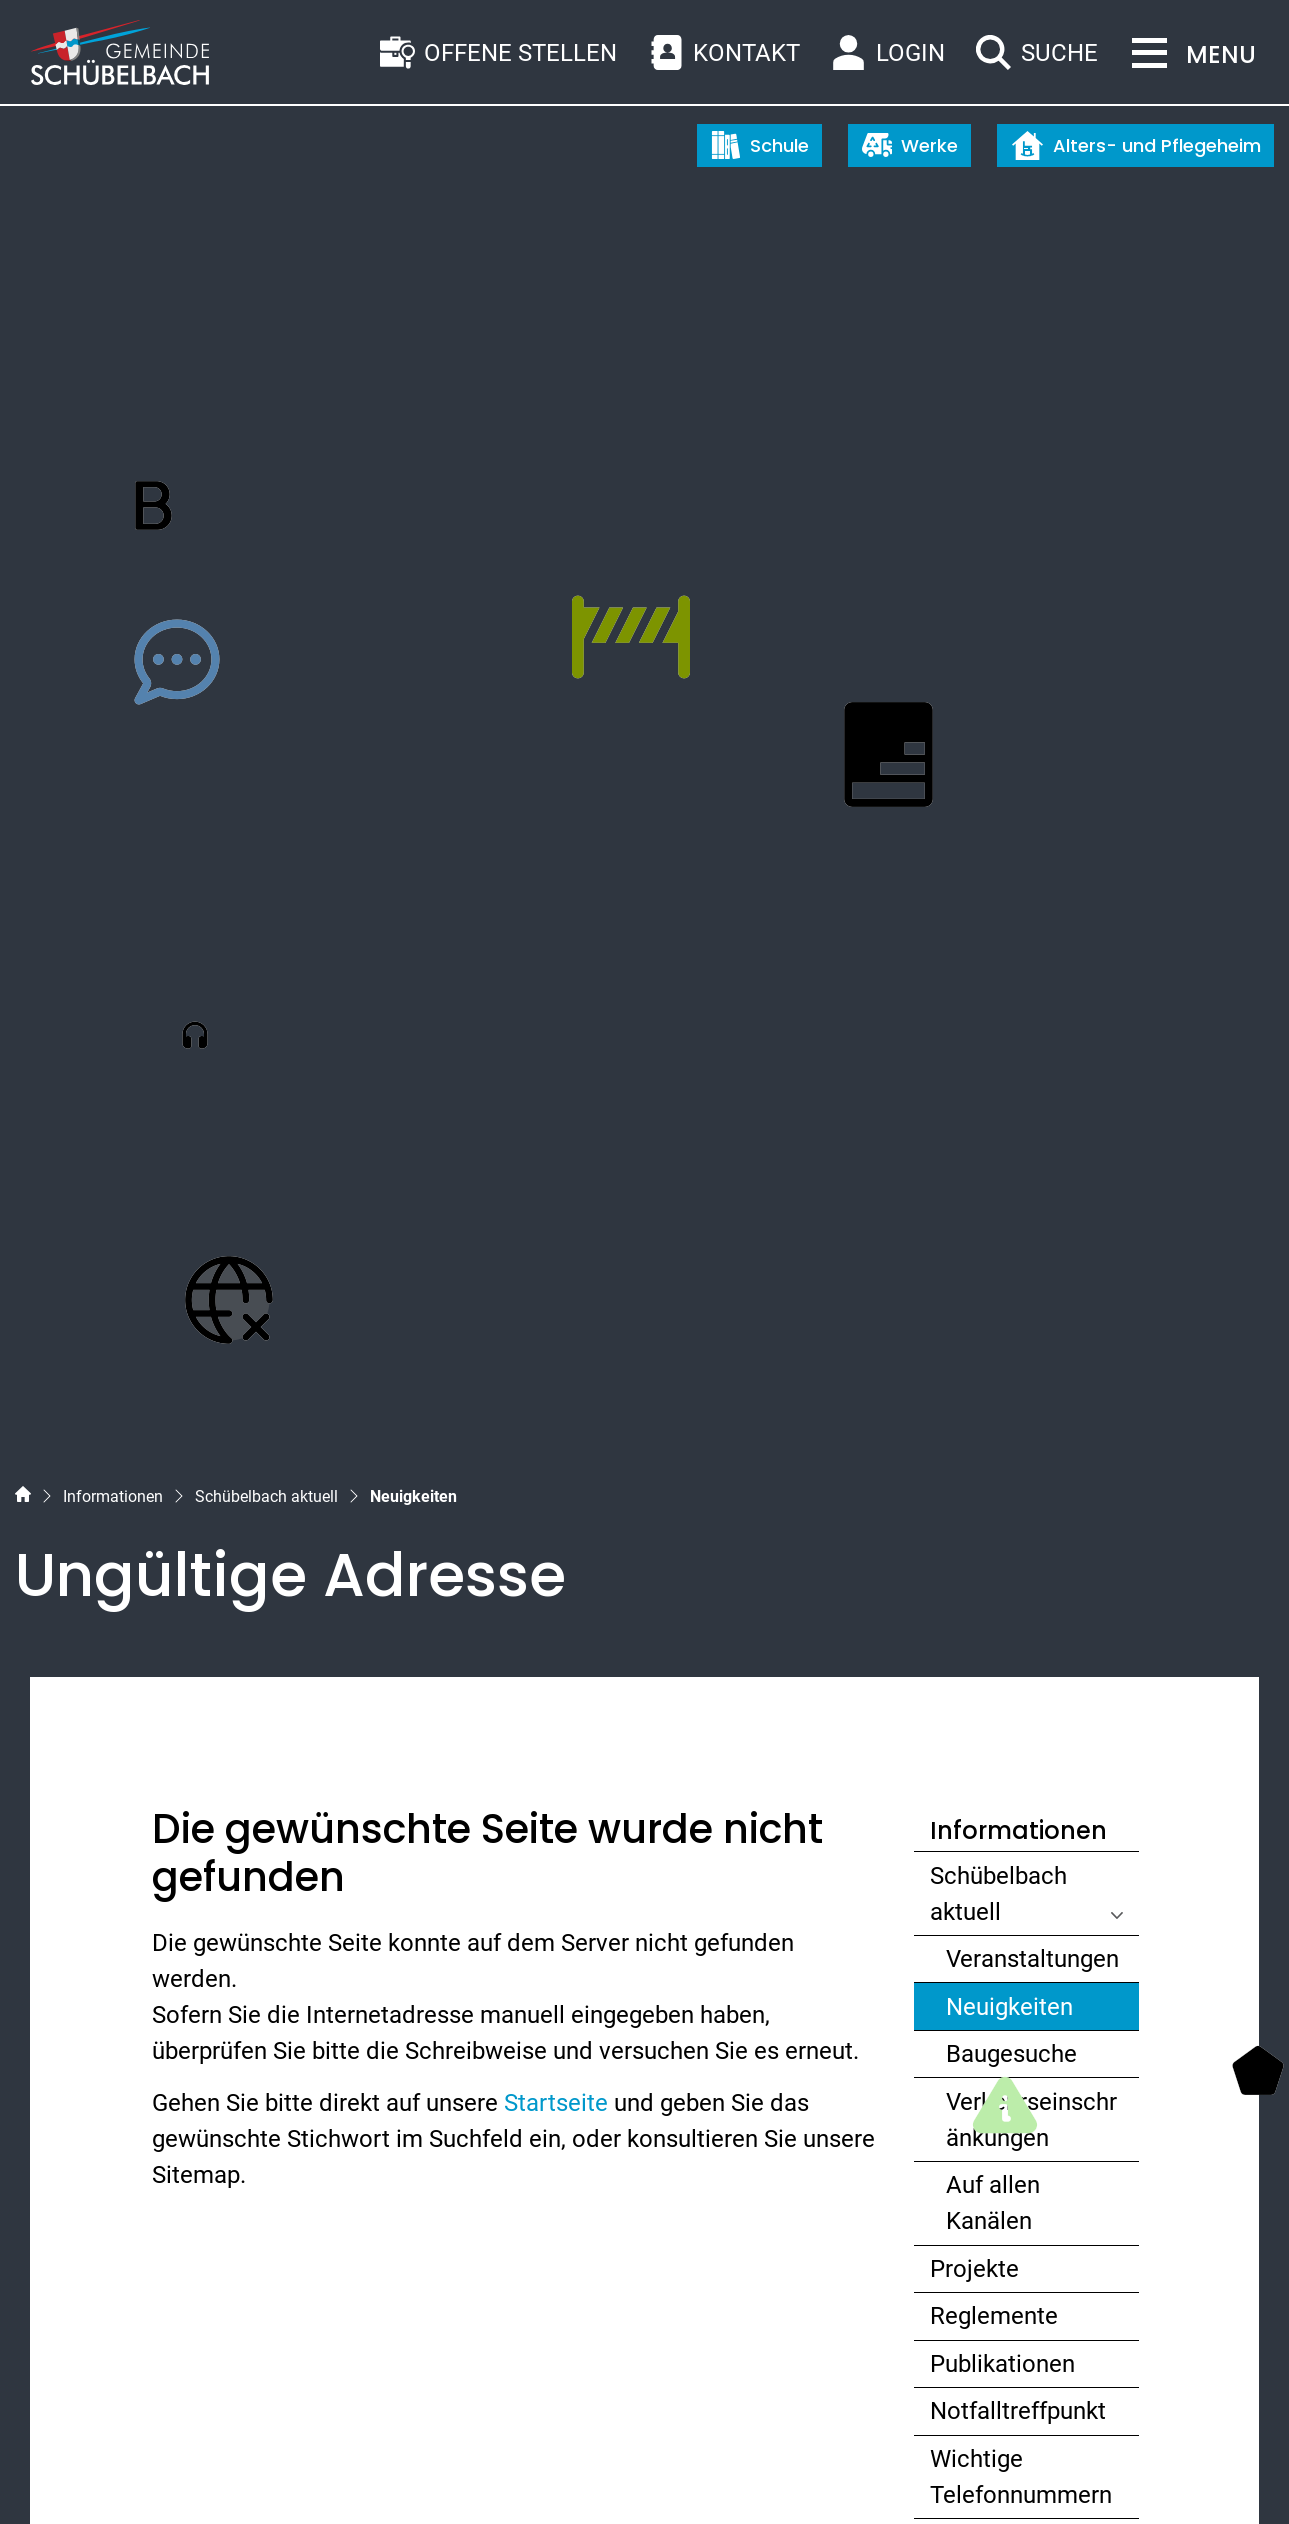 This screenshot has width=1289, height=2524. What do you see at coordinates (195, 1036) in the screenshot?
I see `access audio or music player` at bounding box center [195, 1036].